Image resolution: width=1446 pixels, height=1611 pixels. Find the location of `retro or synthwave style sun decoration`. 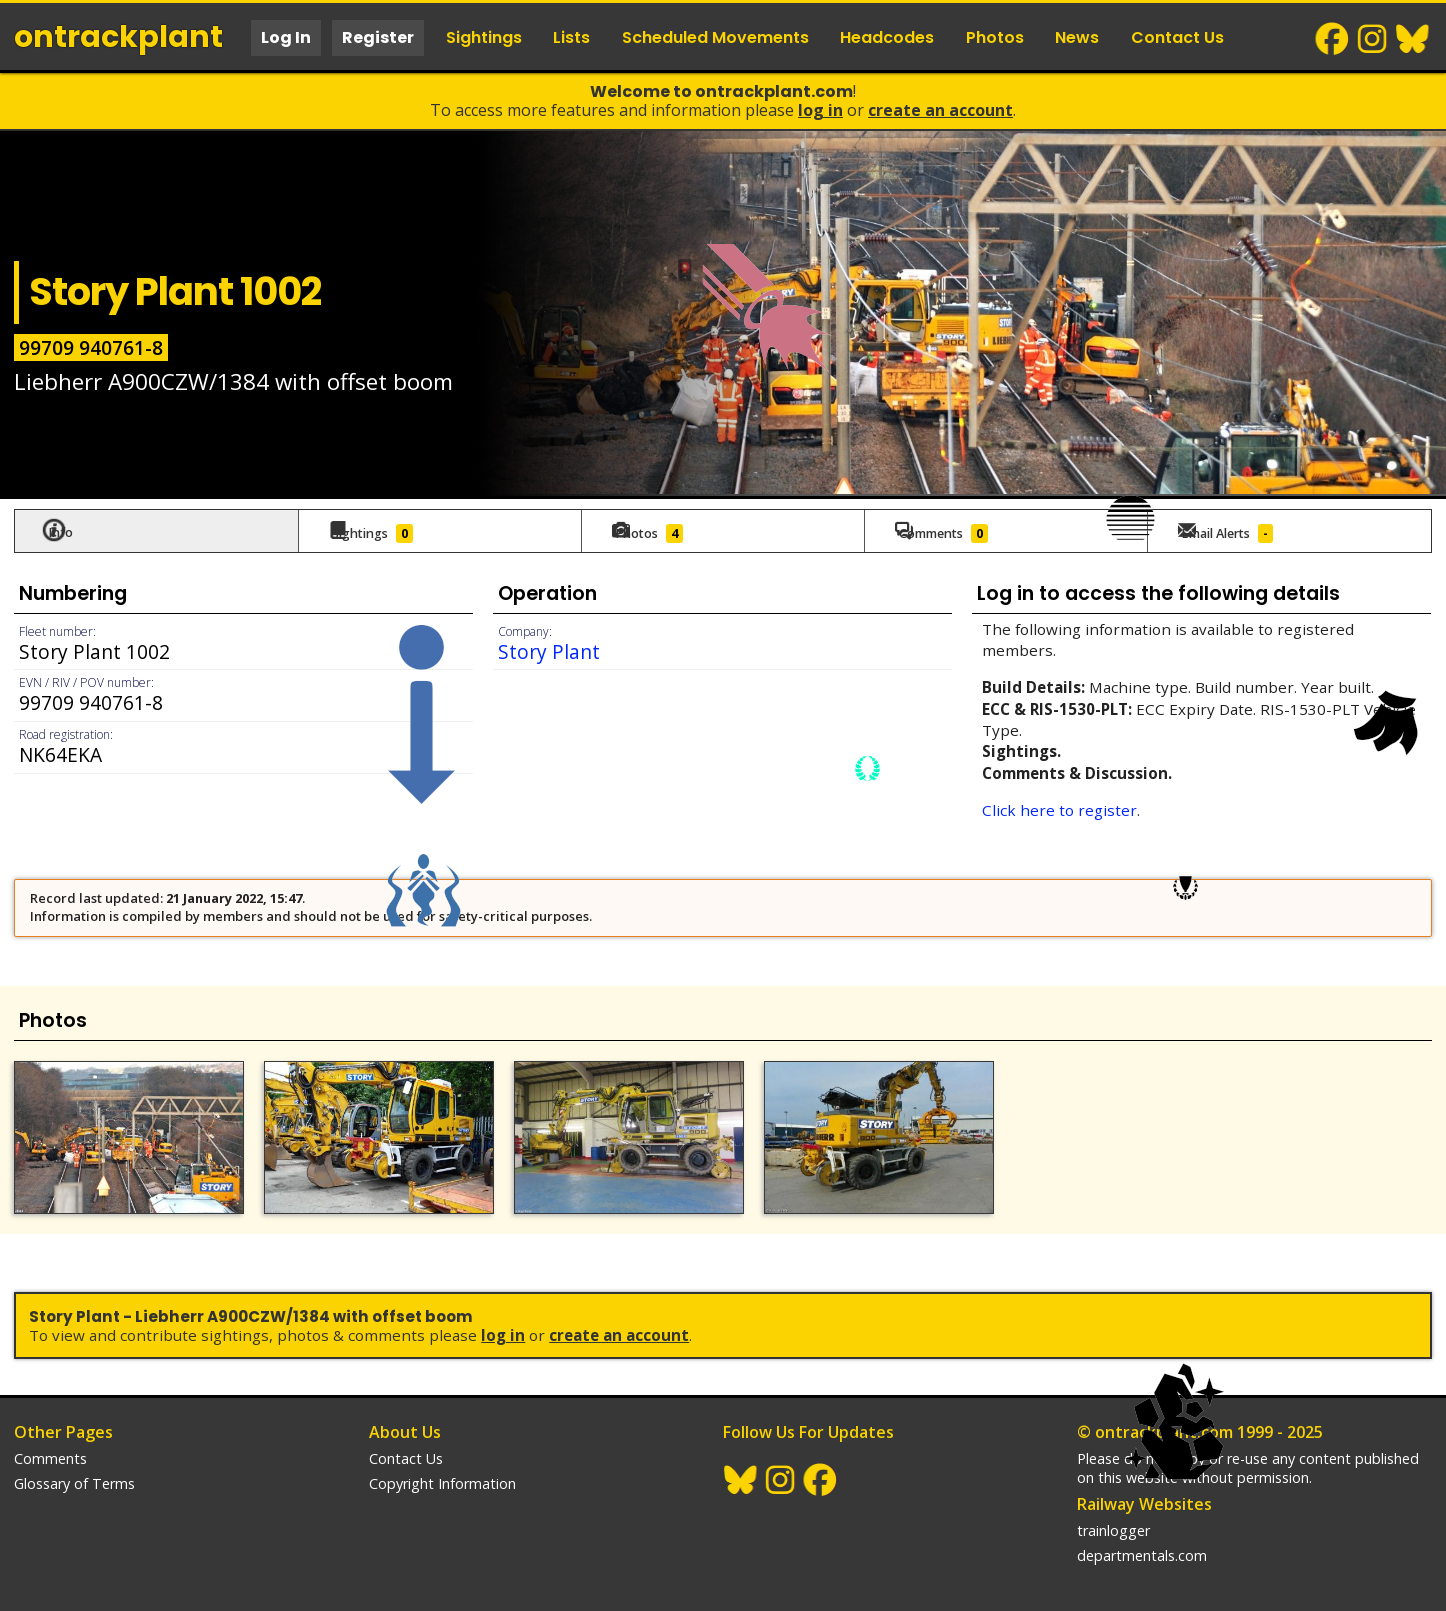

retro or synthwave style sun decoration is located at coordinates (1130, 519).